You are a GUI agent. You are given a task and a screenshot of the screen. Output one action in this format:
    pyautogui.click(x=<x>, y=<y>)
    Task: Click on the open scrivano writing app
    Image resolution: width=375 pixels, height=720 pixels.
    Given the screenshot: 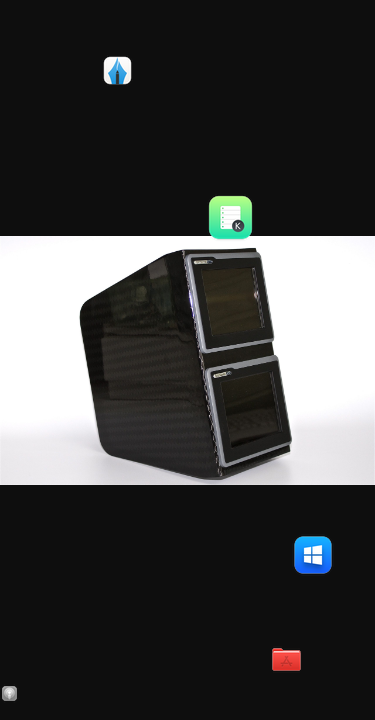 What is the action you would take?
    pyautogui.click(x=117, y=70)
    